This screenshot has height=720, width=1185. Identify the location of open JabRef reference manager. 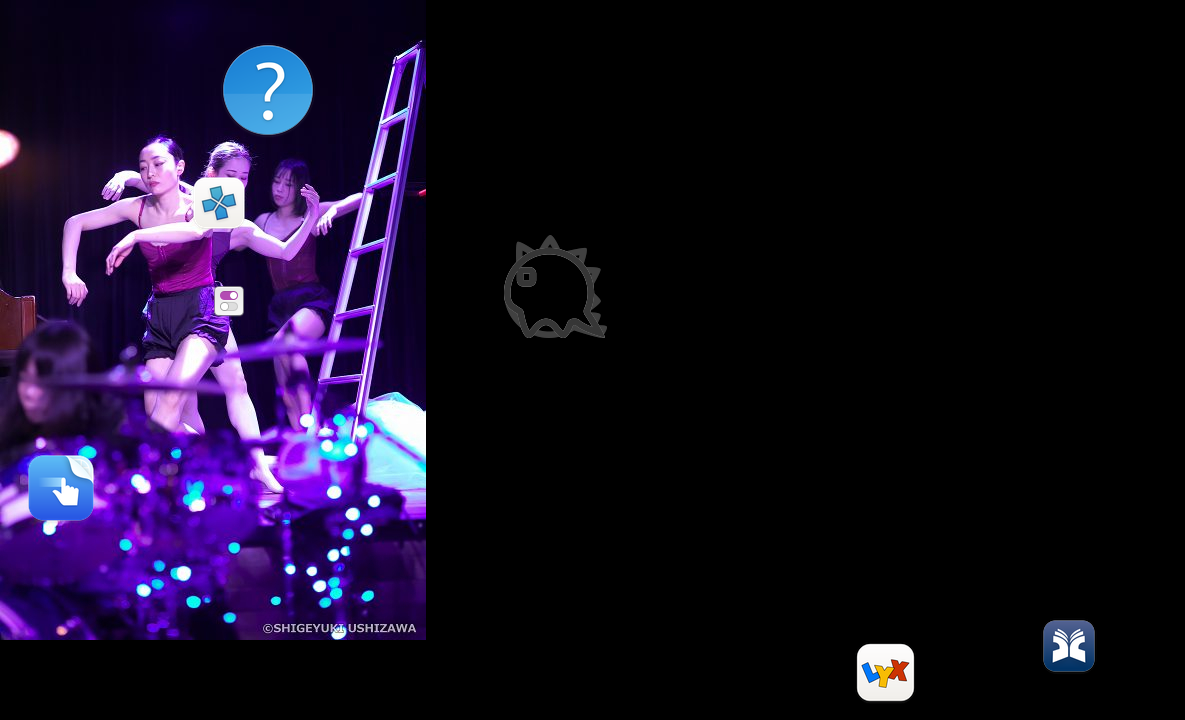
(1069, 646).